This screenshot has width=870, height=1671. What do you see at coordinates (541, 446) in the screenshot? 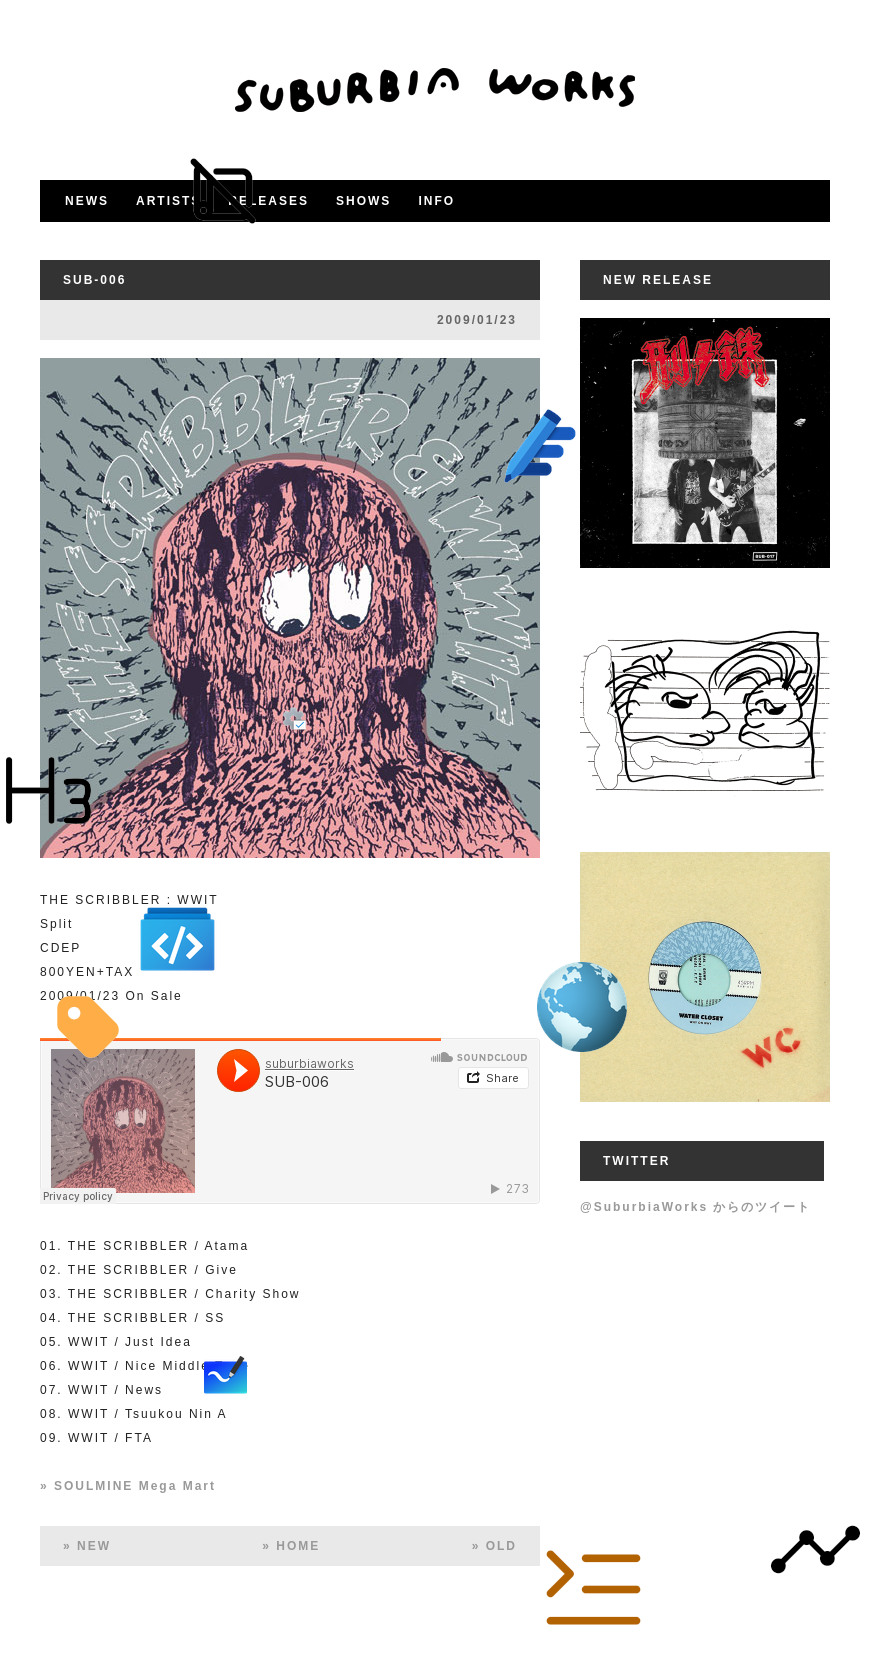
I see `open the text editor application` at bounding box center [541, 446].